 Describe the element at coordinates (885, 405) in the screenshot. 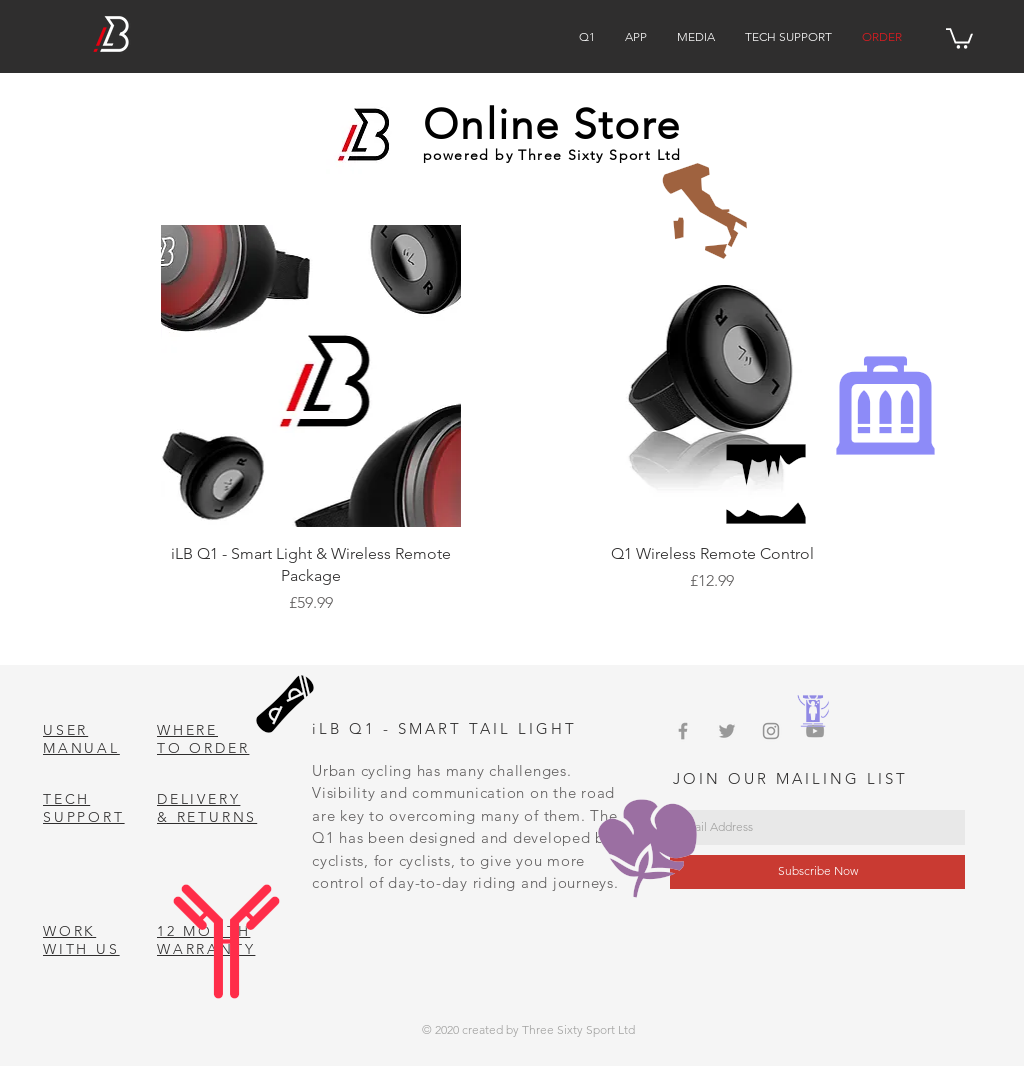

I see `ammunition inventory or storage in a game` at that location.